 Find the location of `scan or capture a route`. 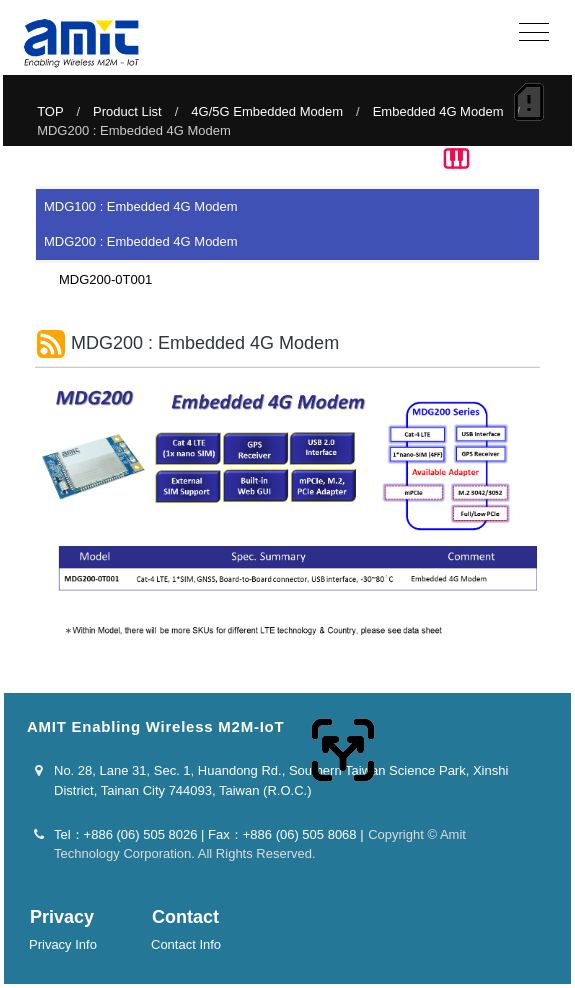

scan or capture a route is located at coordinates (343, 750).